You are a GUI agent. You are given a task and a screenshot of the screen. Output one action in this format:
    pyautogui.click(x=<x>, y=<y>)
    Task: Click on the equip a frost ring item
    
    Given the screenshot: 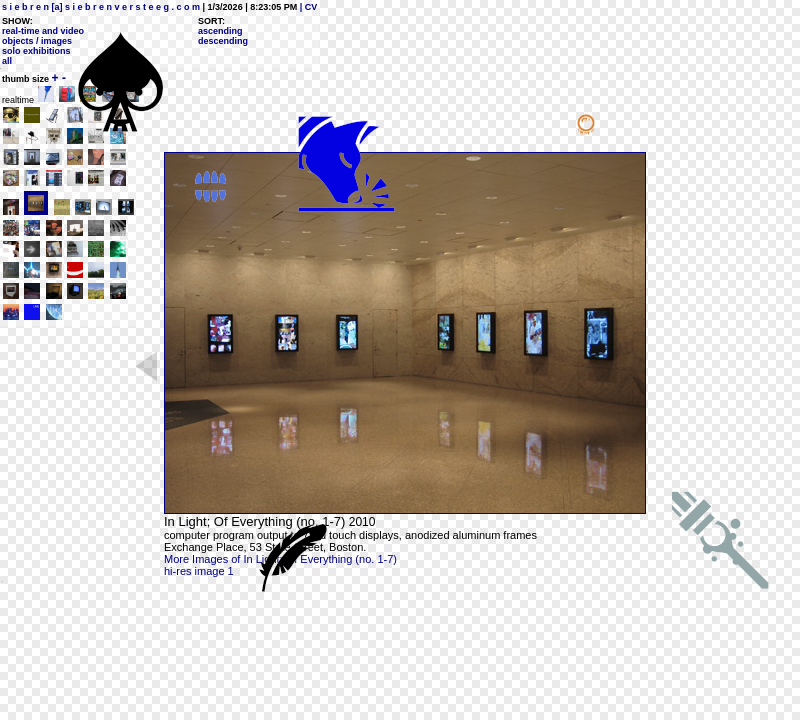 What is the action you would take?
    pyautogui.click(x=586, y=125)
    